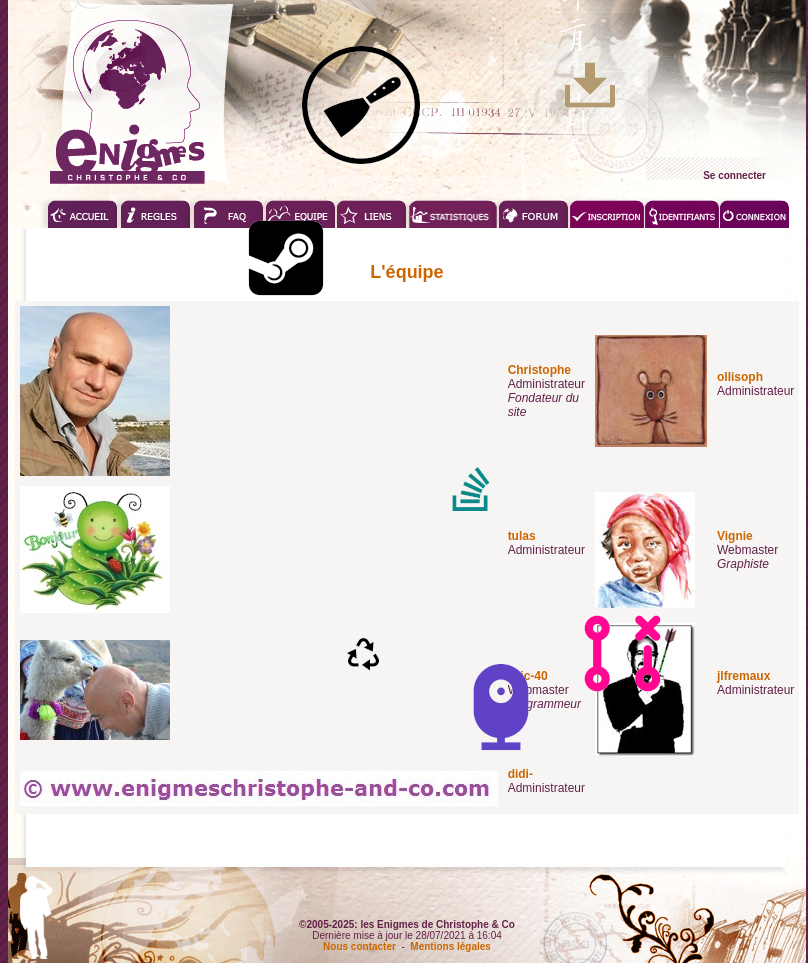  Describe the element at coordinates (471, 489) in the screenshot. I see `visit stack overflow for programming help` at that location.